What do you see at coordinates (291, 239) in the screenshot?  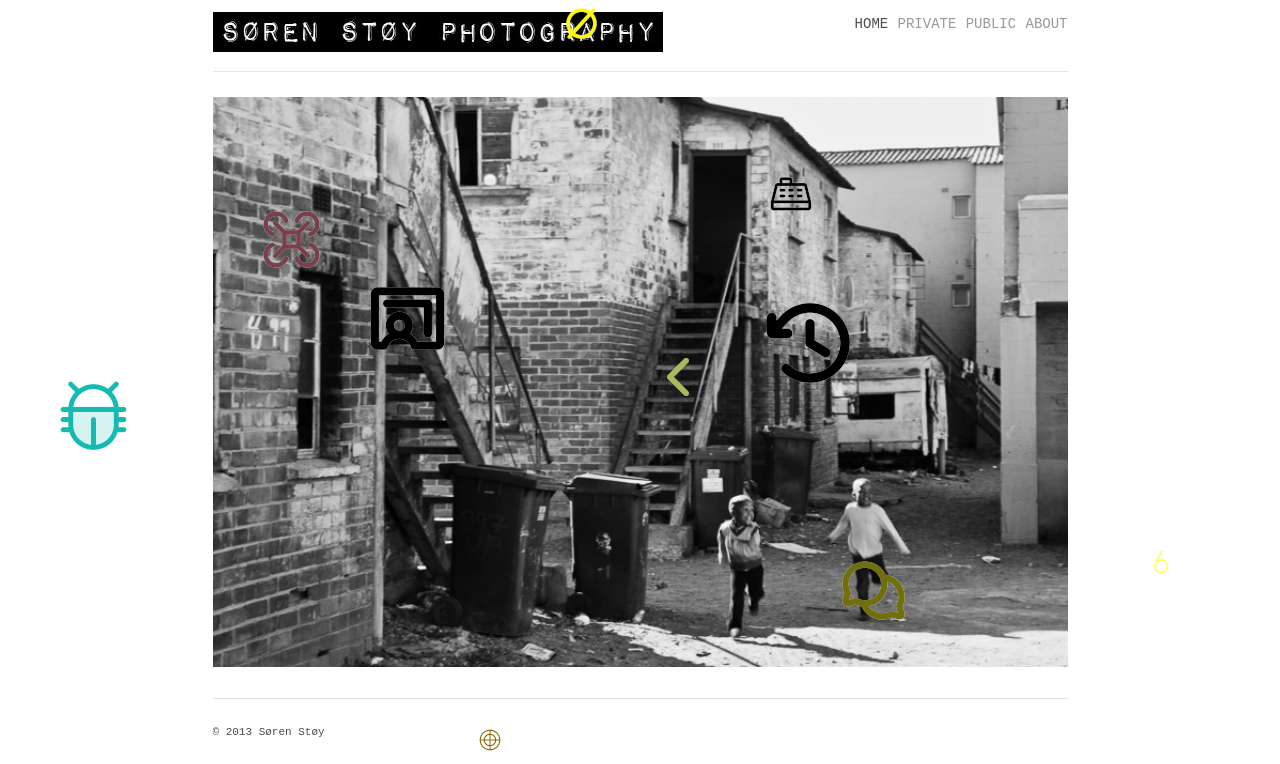 I see `access drone controls` at bounding box center [291, 239].